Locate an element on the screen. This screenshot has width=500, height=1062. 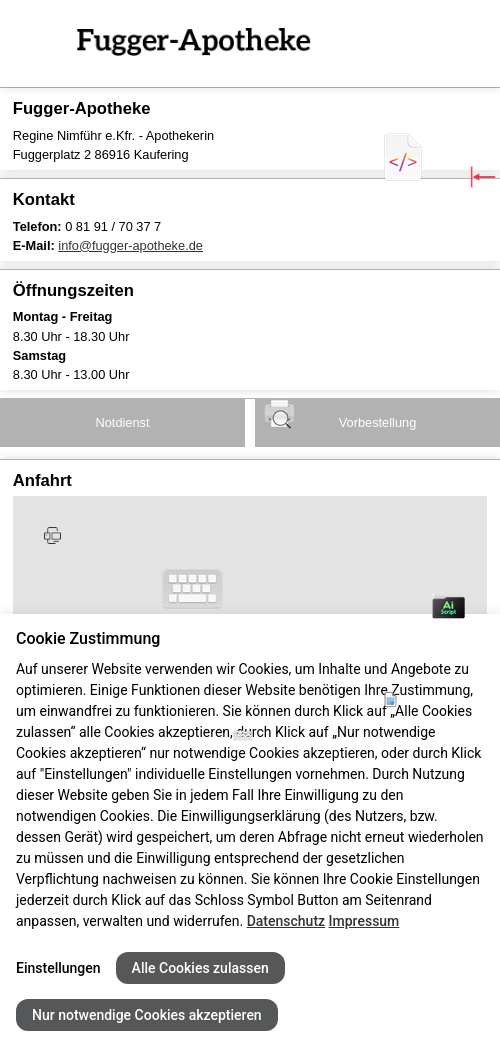
indicates foggy weather conditions is located at coordinates (243, 735).